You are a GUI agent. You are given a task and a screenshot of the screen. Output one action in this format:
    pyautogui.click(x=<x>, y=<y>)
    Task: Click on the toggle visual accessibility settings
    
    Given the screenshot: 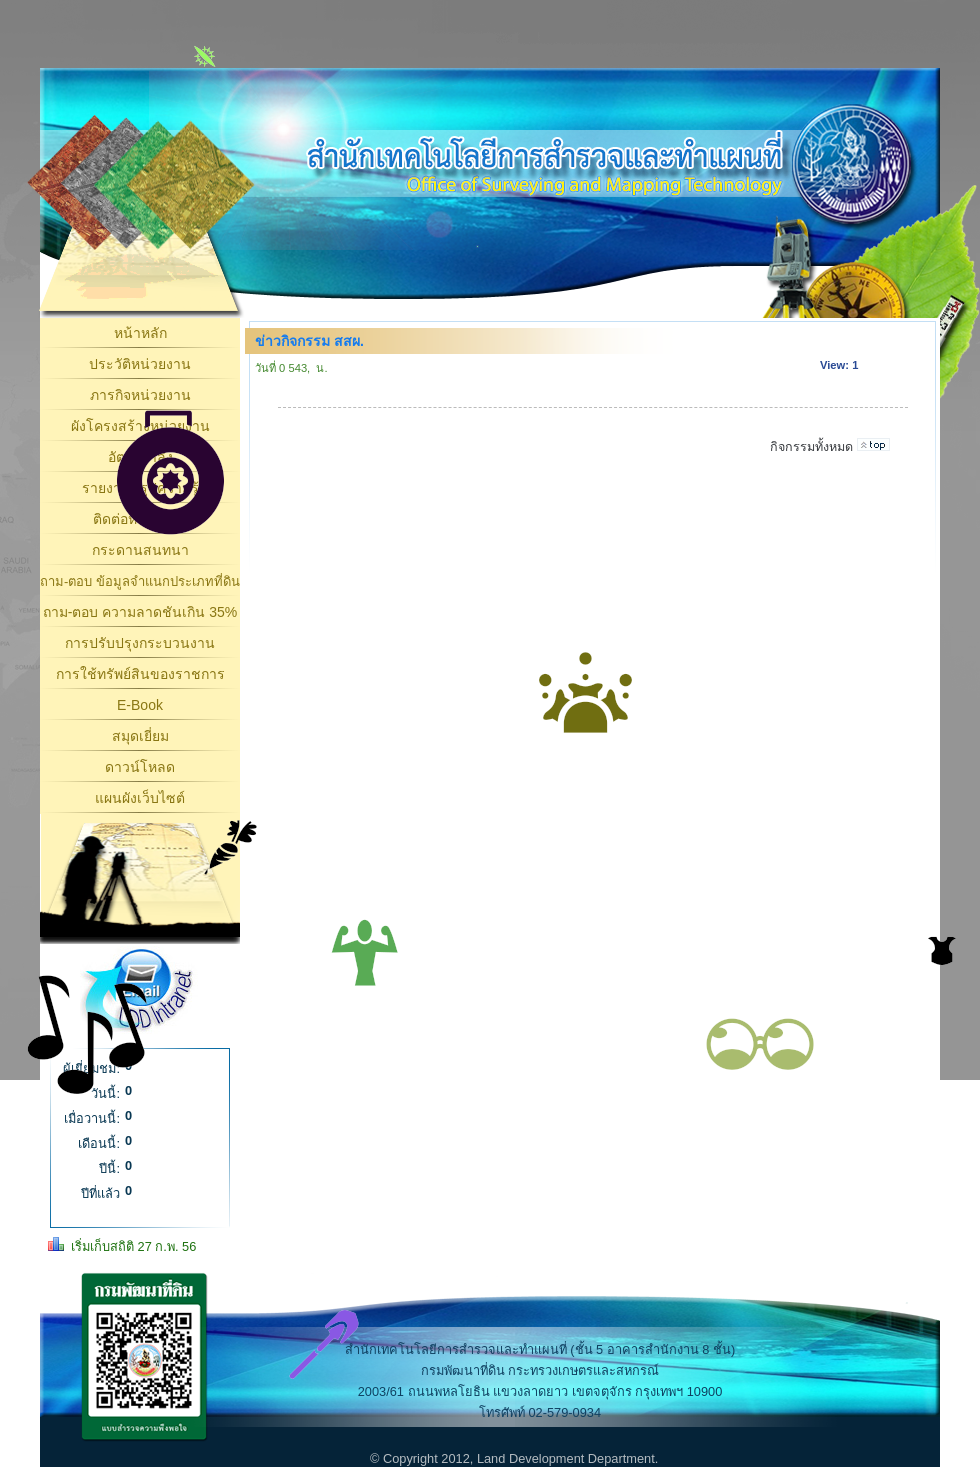 What is the action you would take?
    pyautogui.click(x=761, y=1042)
    